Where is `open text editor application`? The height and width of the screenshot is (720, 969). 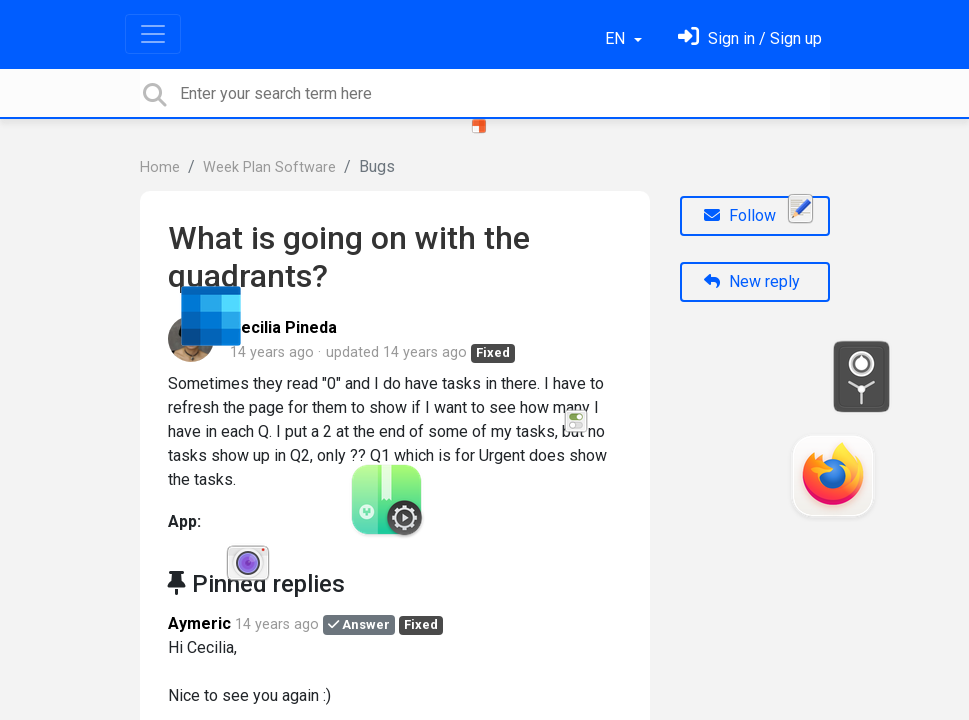 open text editor application is located at coordinates (800, 208).